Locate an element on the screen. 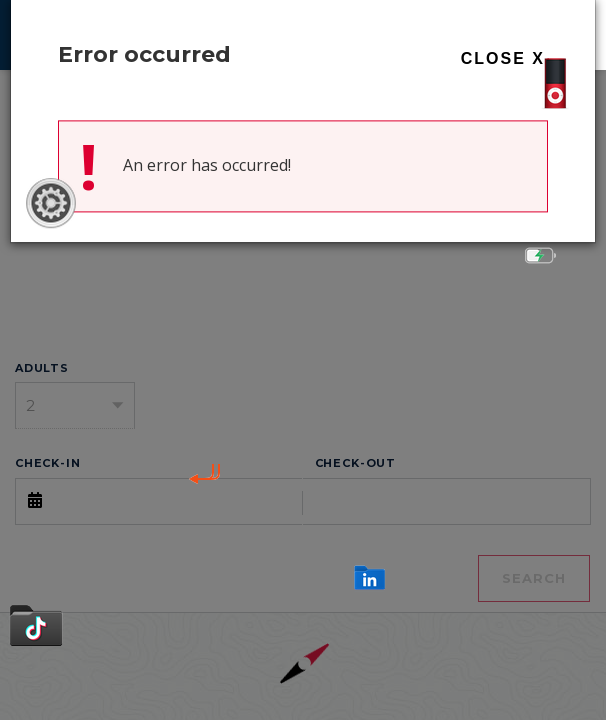  sync music to your iPod nano is located at coordinates (555, 84).